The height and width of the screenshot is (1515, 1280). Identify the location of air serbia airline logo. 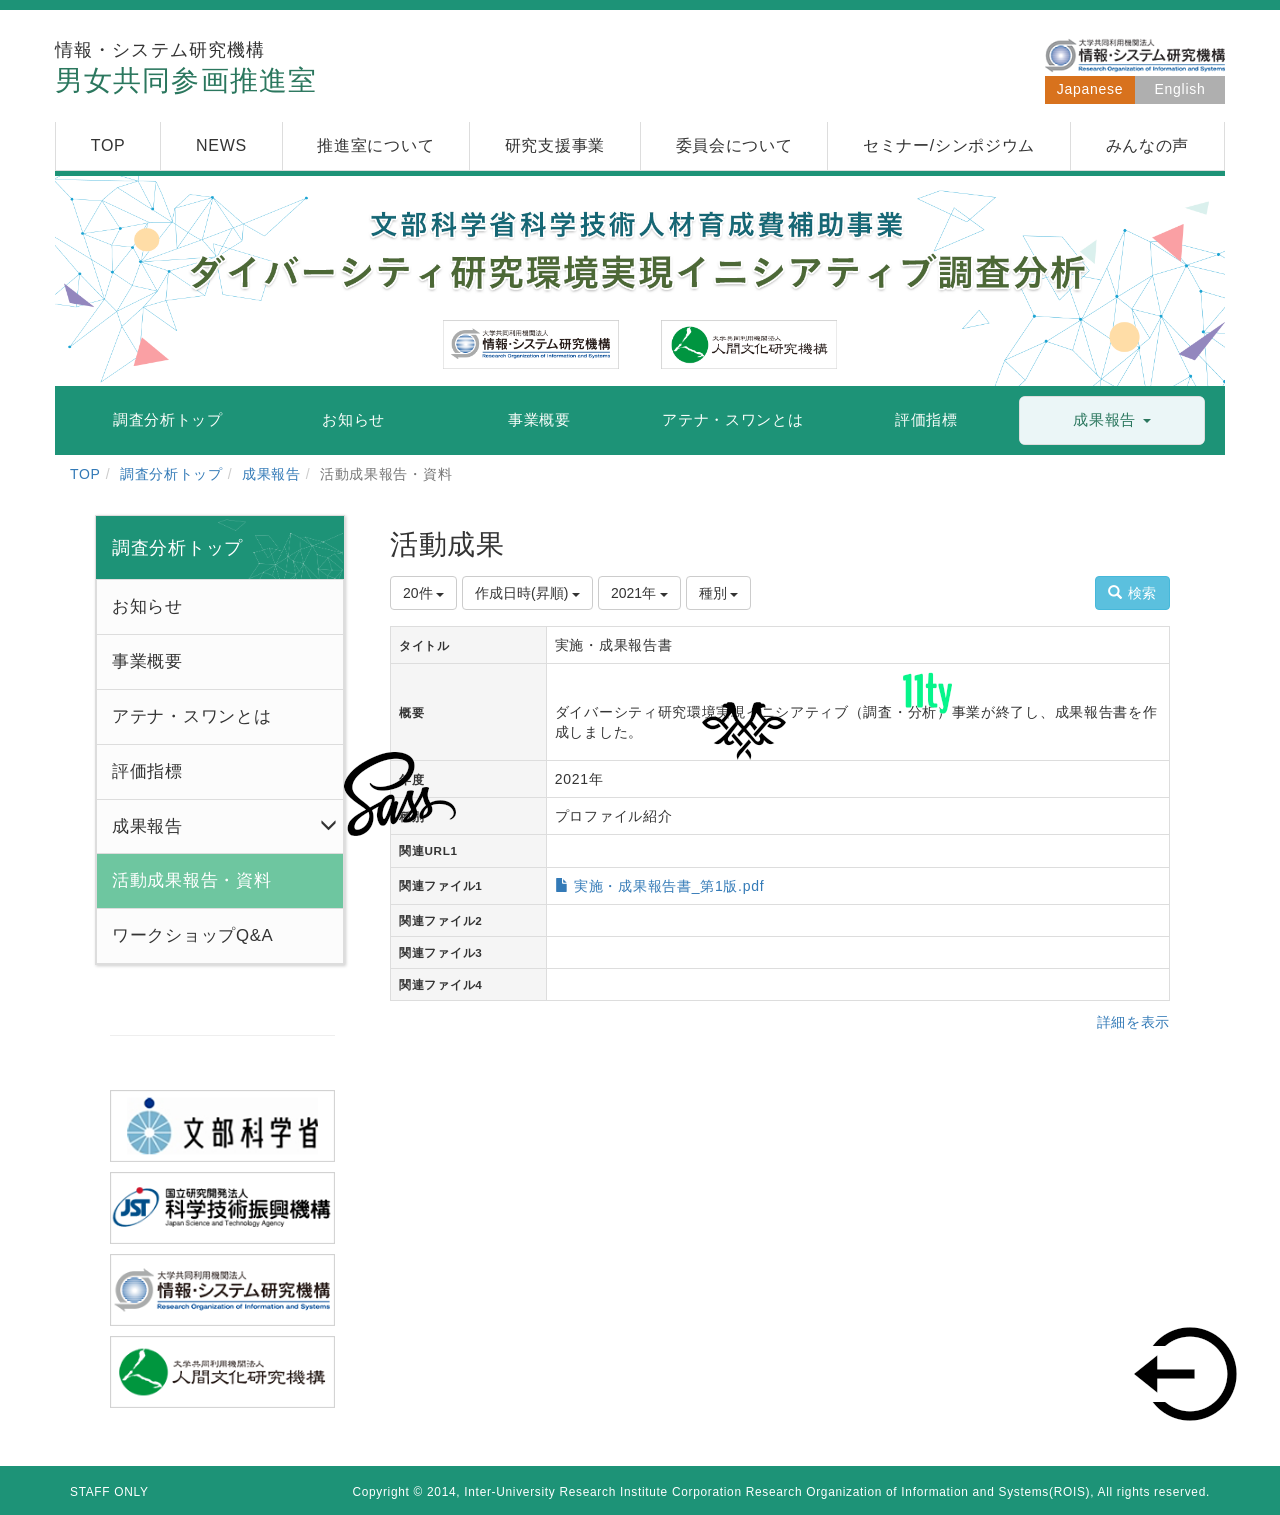
(744, 731).